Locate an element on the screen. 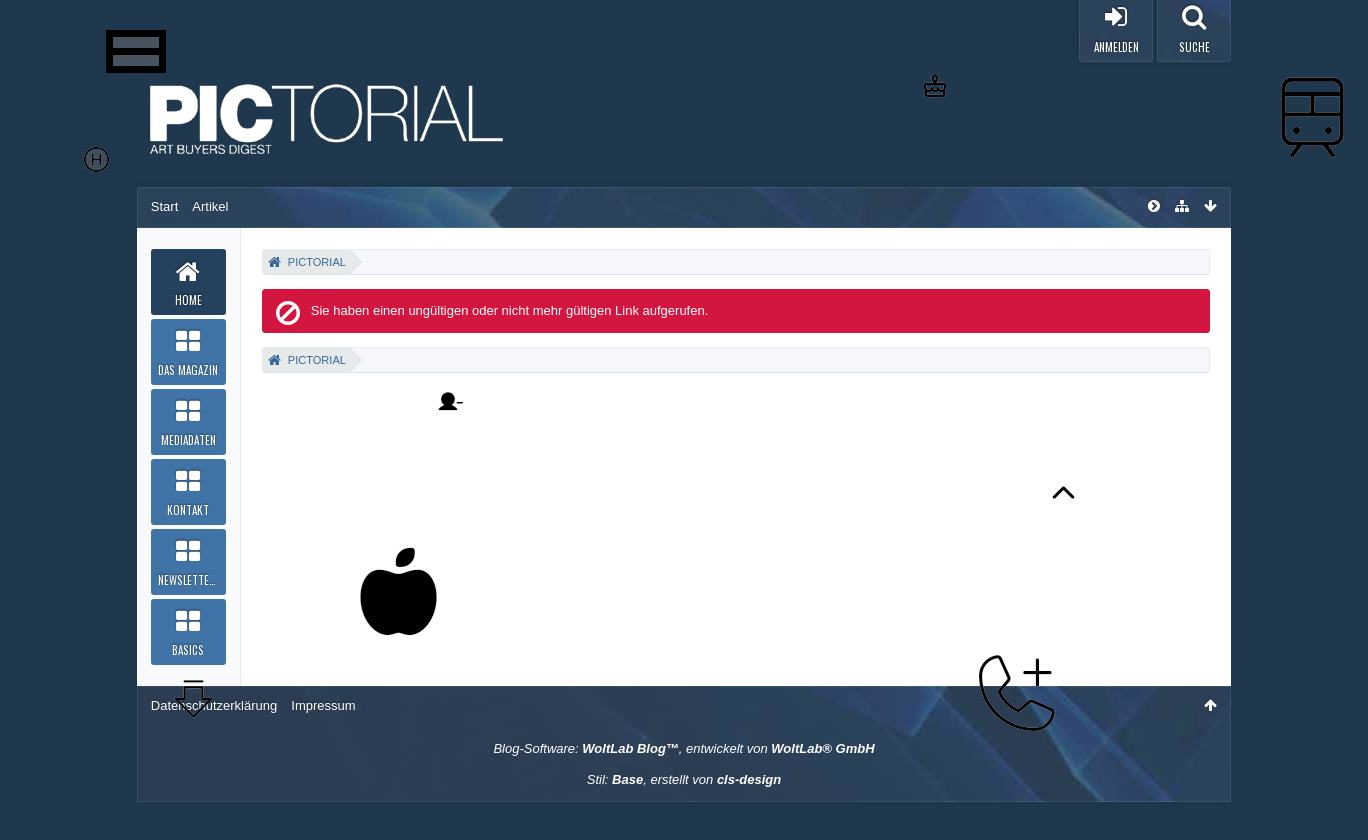 Image resolution: width=1368 pixels, height=840 pixels. remove a user or contact is located at coordinates (450, 402).